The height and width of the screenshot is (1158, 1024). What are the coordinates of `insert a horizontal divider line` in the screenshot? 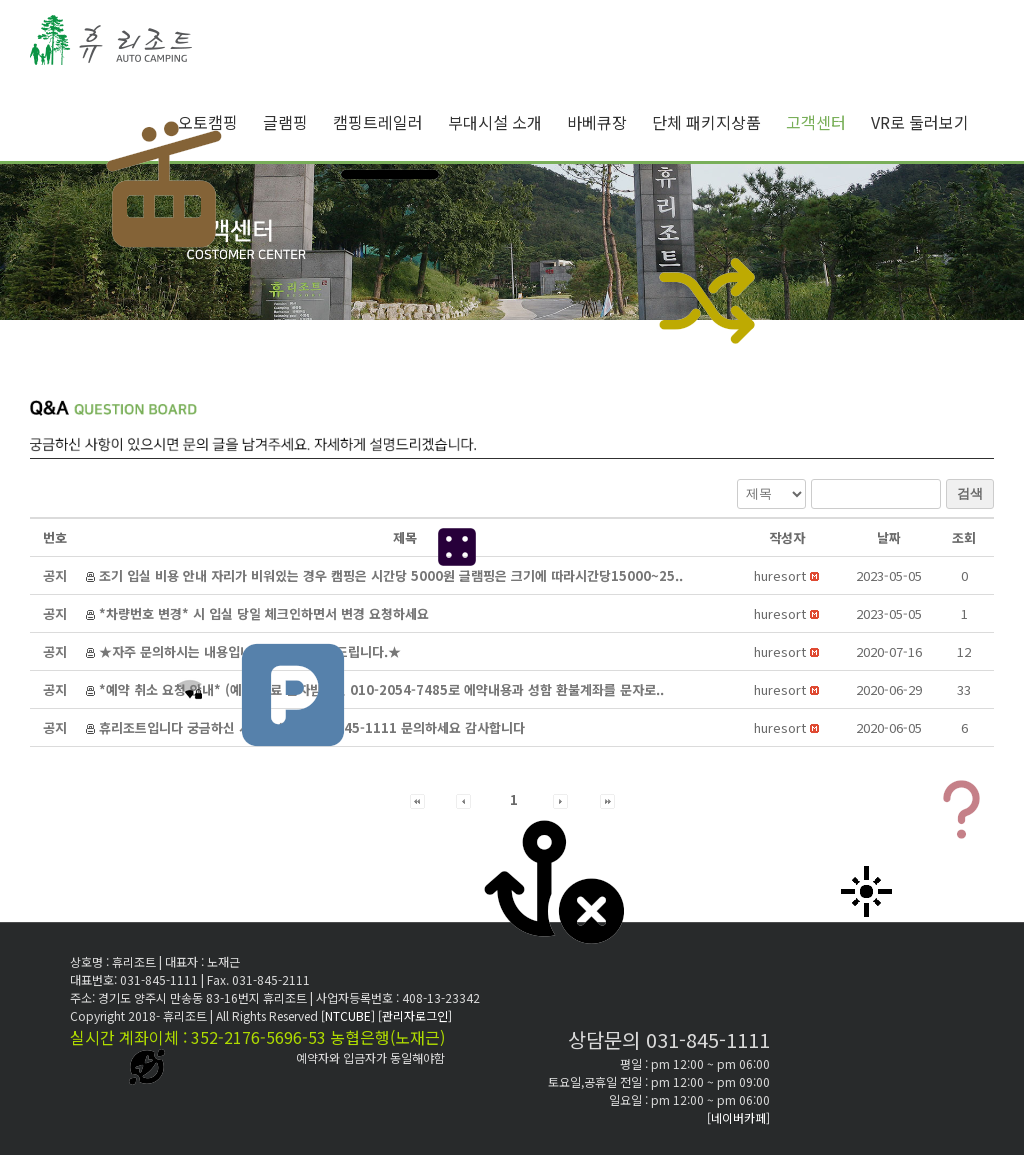 It's located at (390, 176).